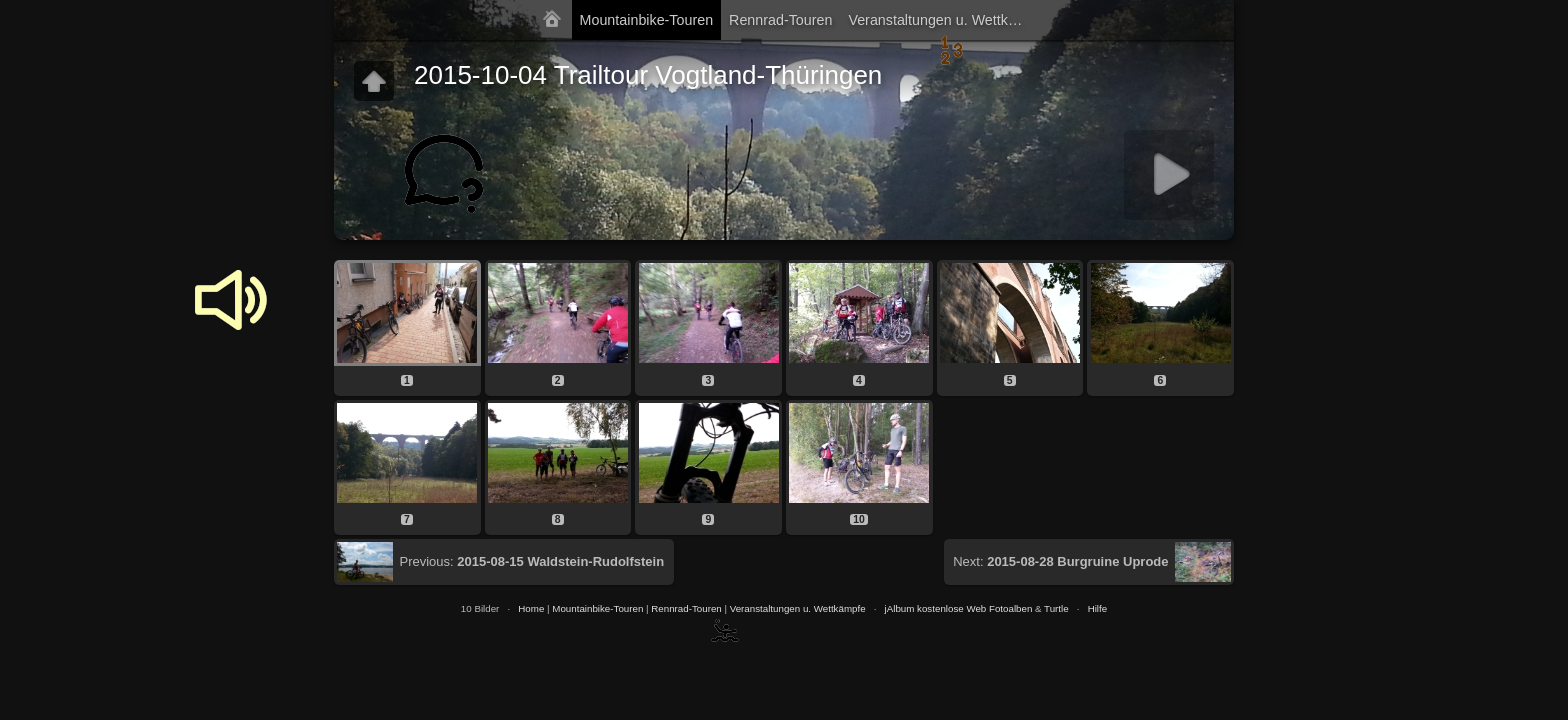  Describe the element at coordinates (444, 170) in the screenshot. I see `access help or FAQ chat` at that location.